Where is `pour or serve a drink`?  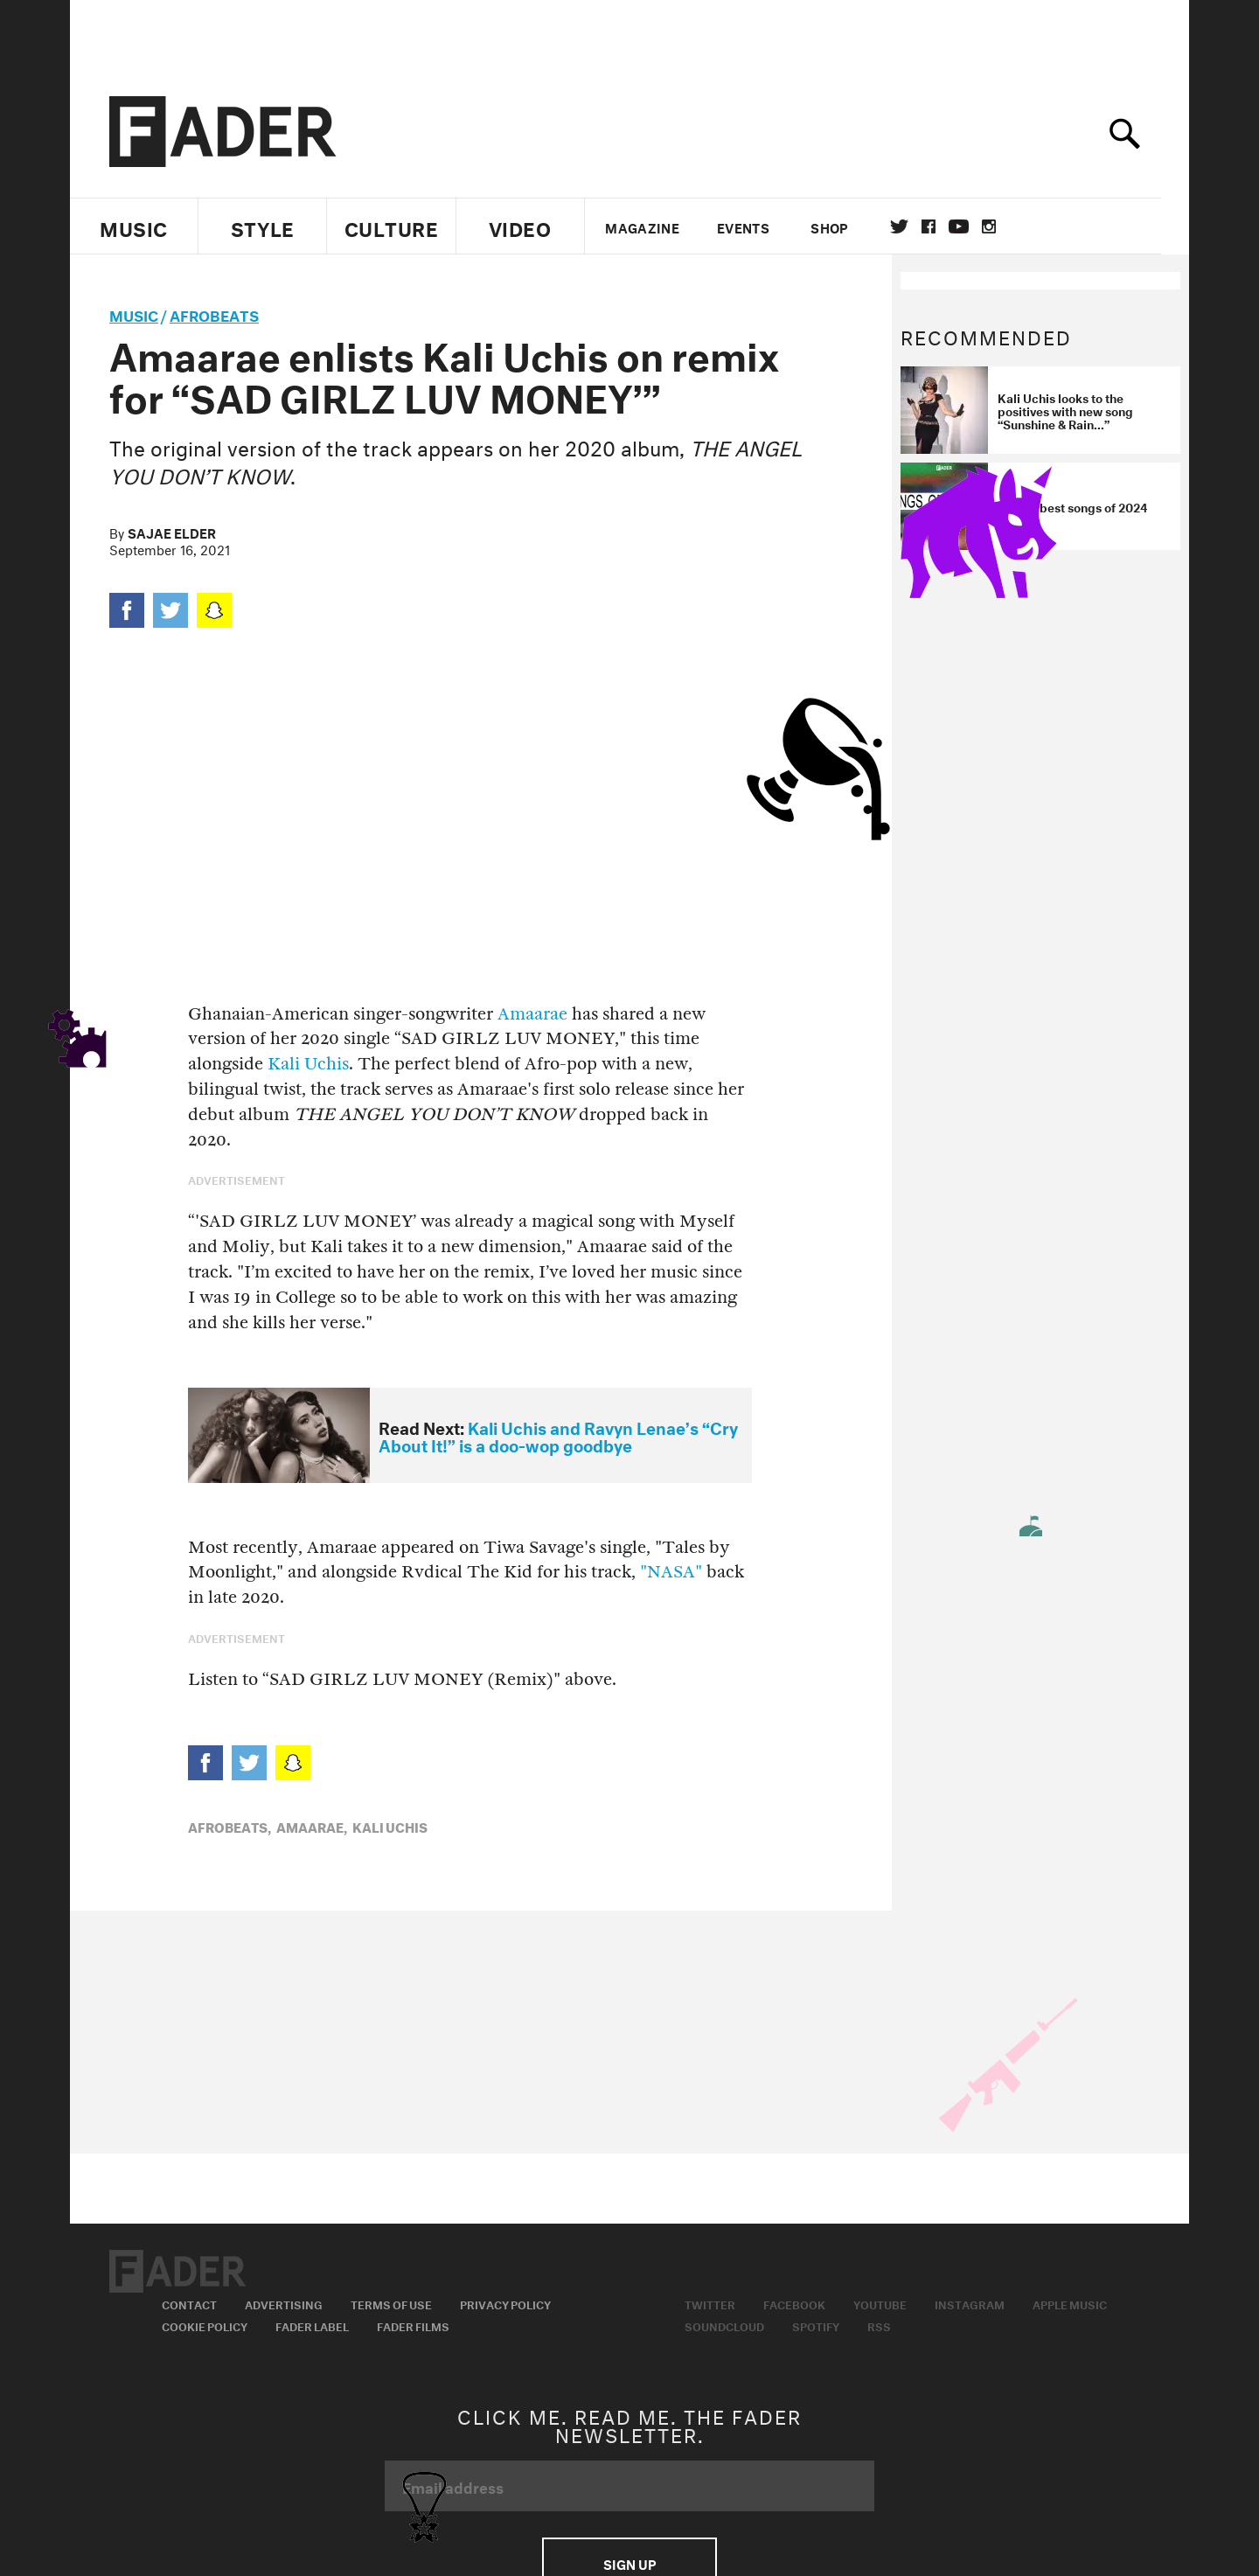 pour or serve a drink is located at coordinates (818, 769).